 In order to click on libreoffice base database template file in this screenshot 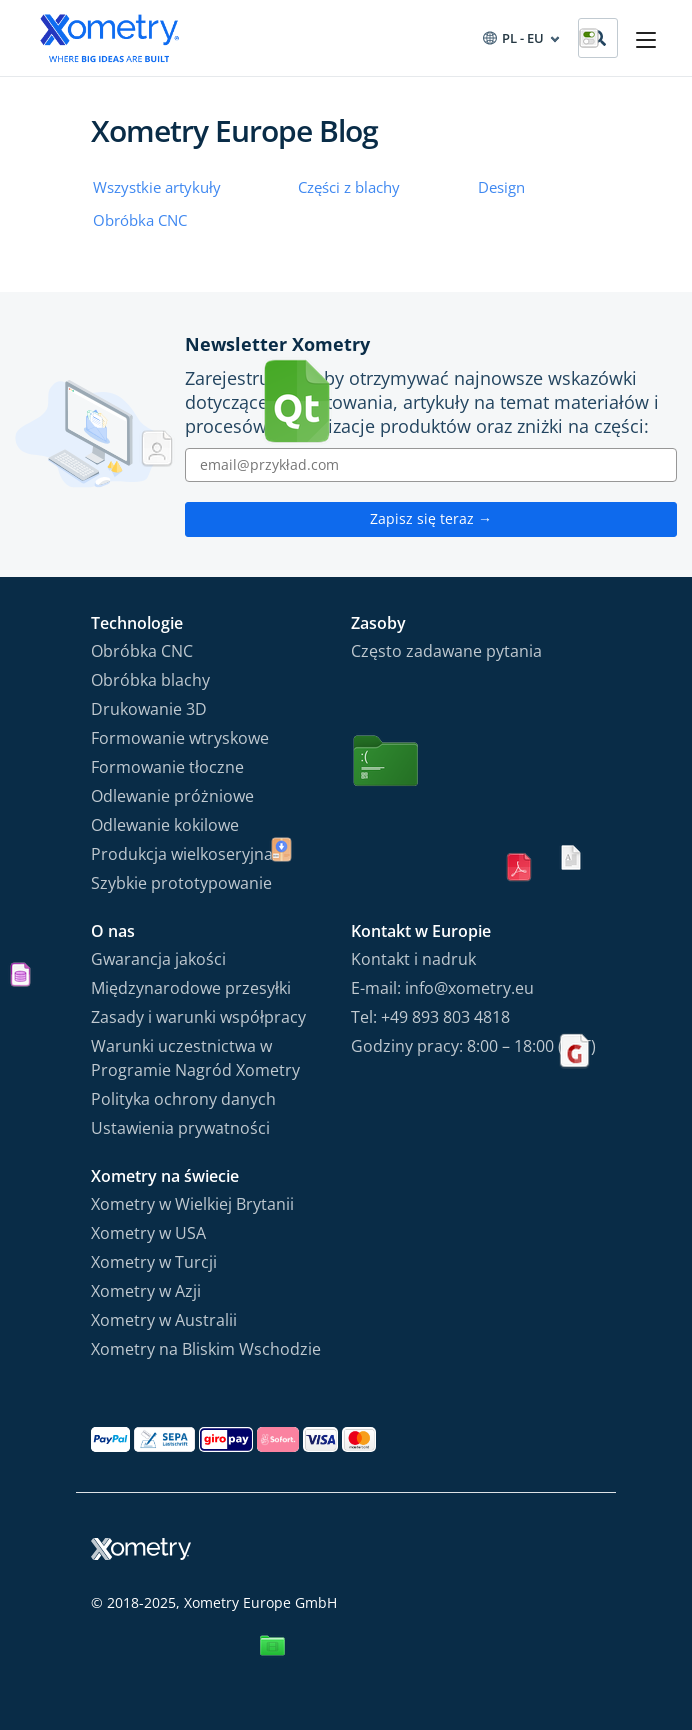, I will do `click(20, 974)`.